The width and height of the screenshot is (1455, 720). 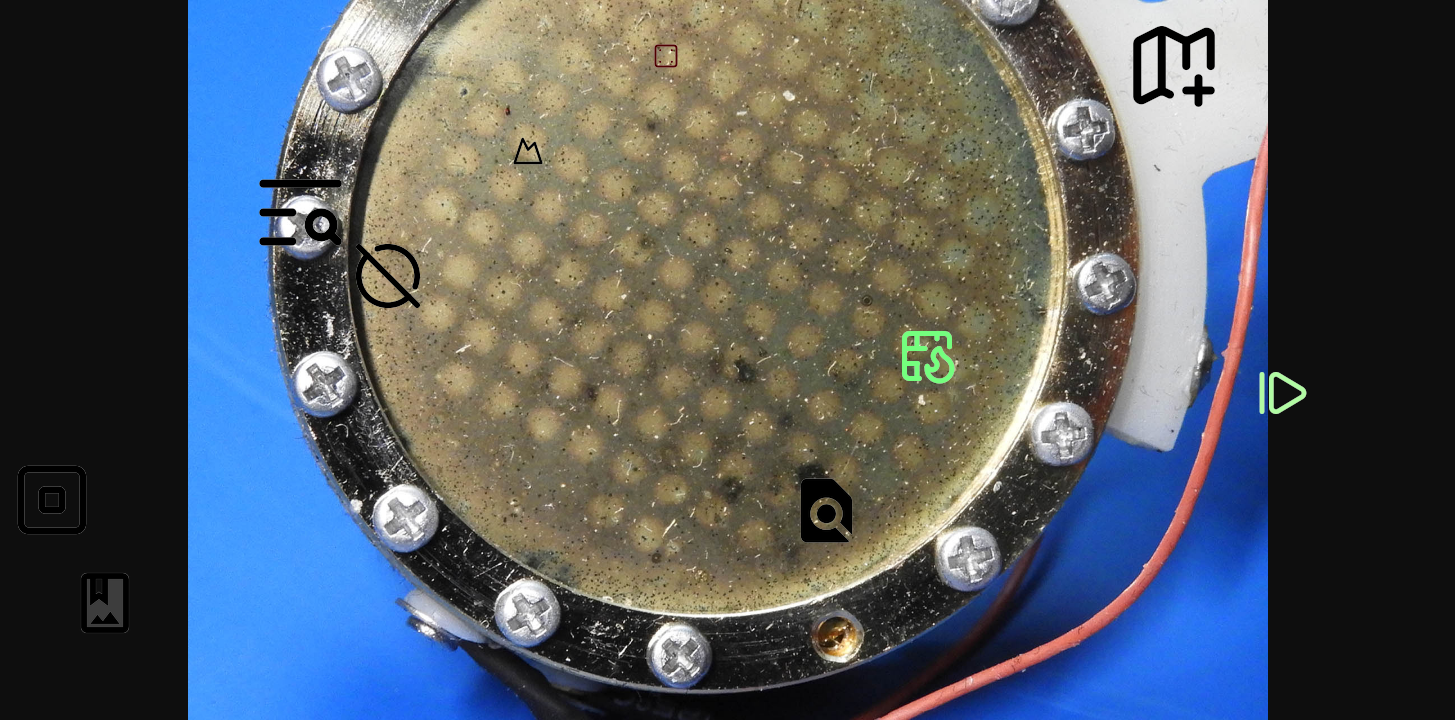 I want to click on firewall security settings, so click(x=927, y=356).